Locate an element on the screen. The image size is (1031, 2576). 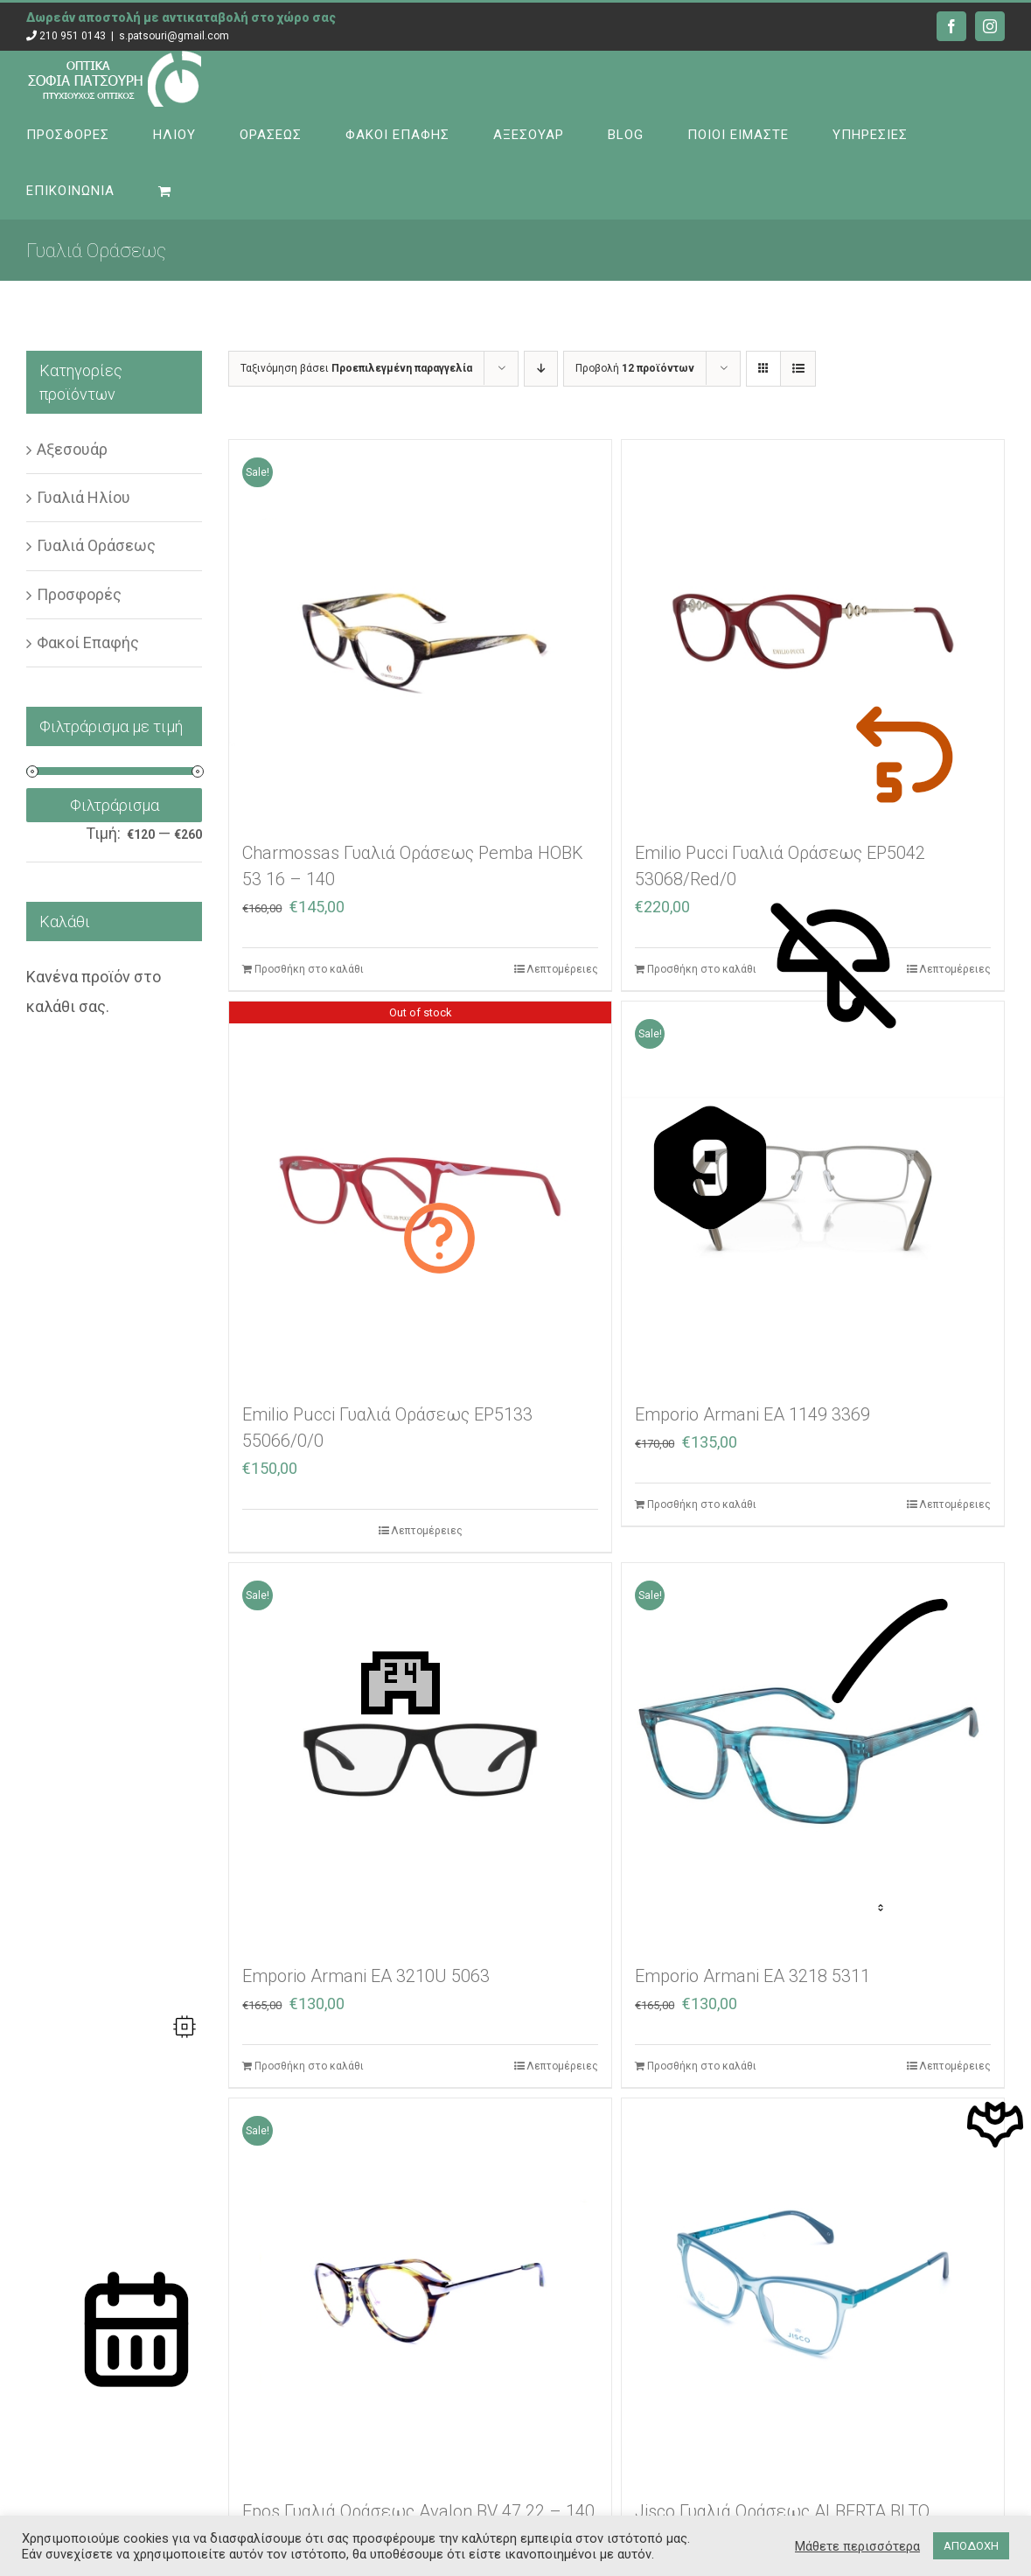
weather protection disabled is located at coordinates (833, 966).